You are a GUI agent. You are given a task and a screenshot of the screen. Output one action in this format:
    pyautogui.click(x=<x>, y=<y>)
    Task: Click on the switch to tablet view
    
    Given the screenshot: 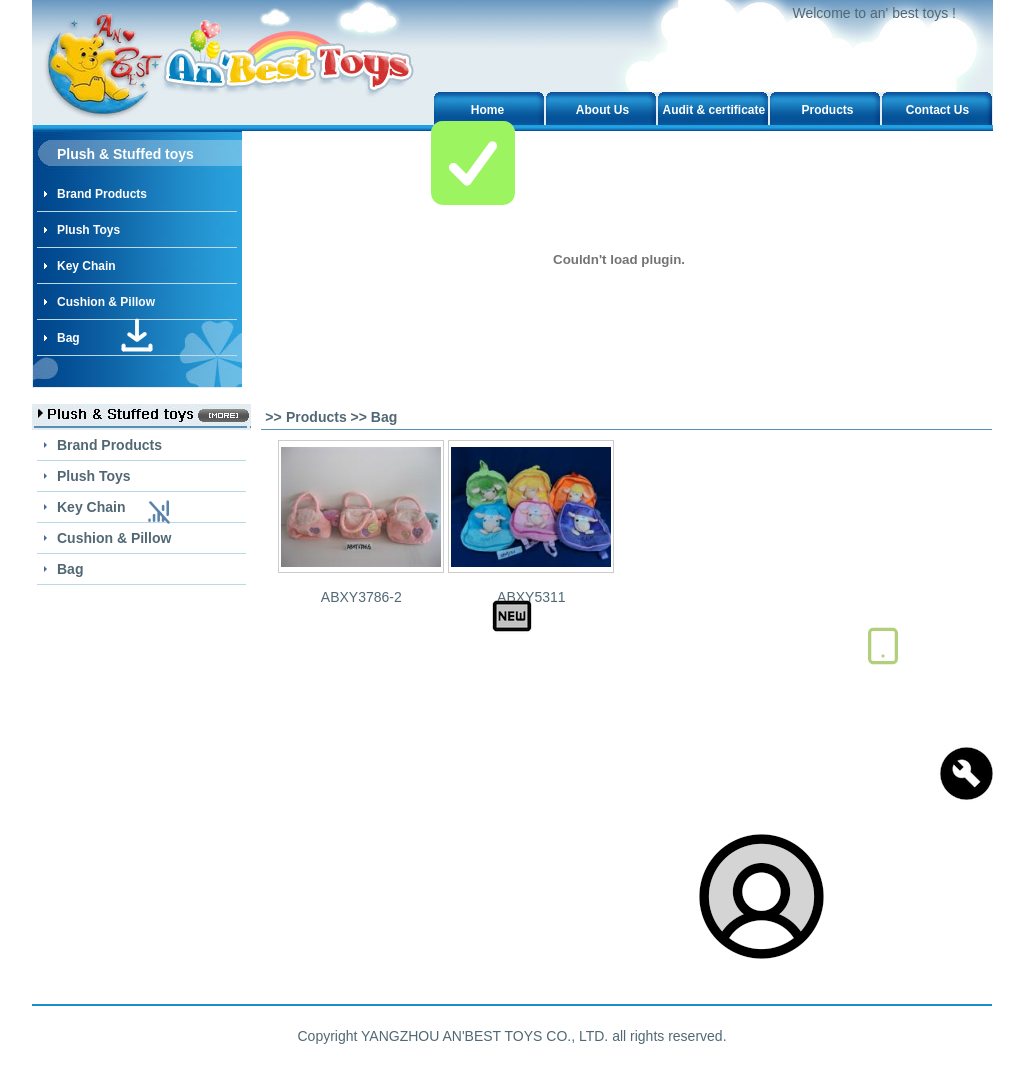 What is the action you would take?
    pyautogui.click(x=883, y=646)
    